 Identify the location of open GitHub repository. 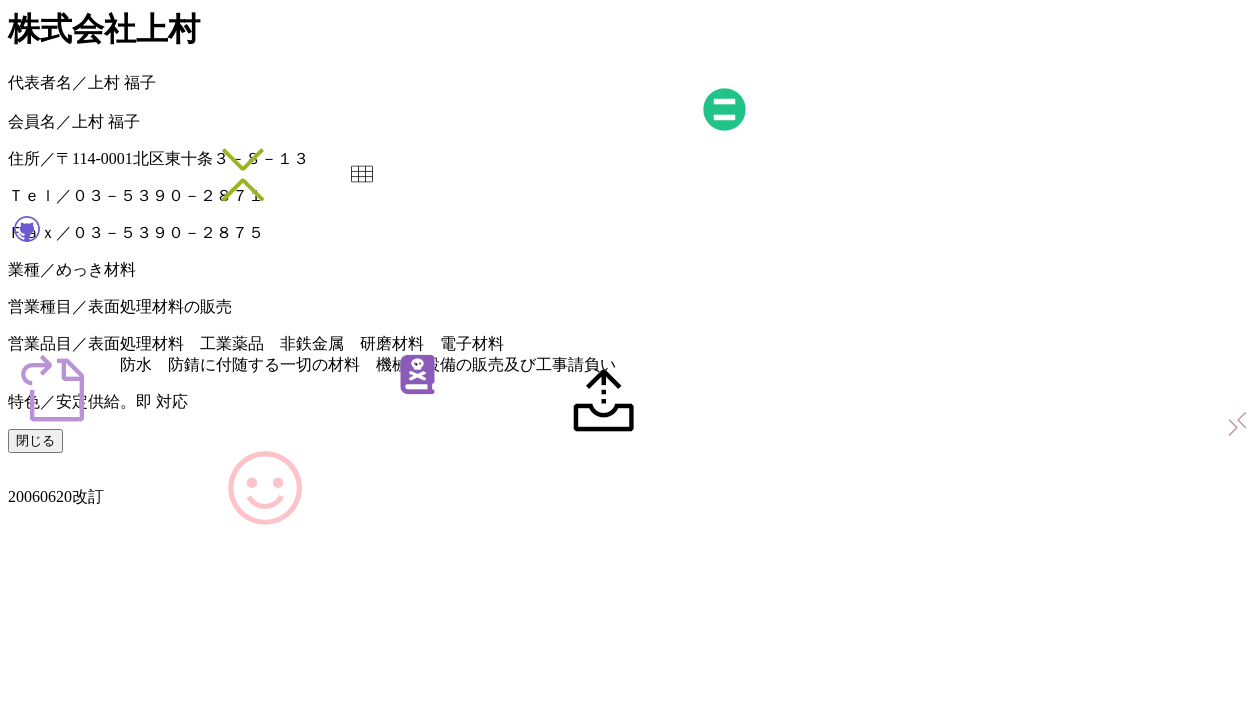
(27, 229).